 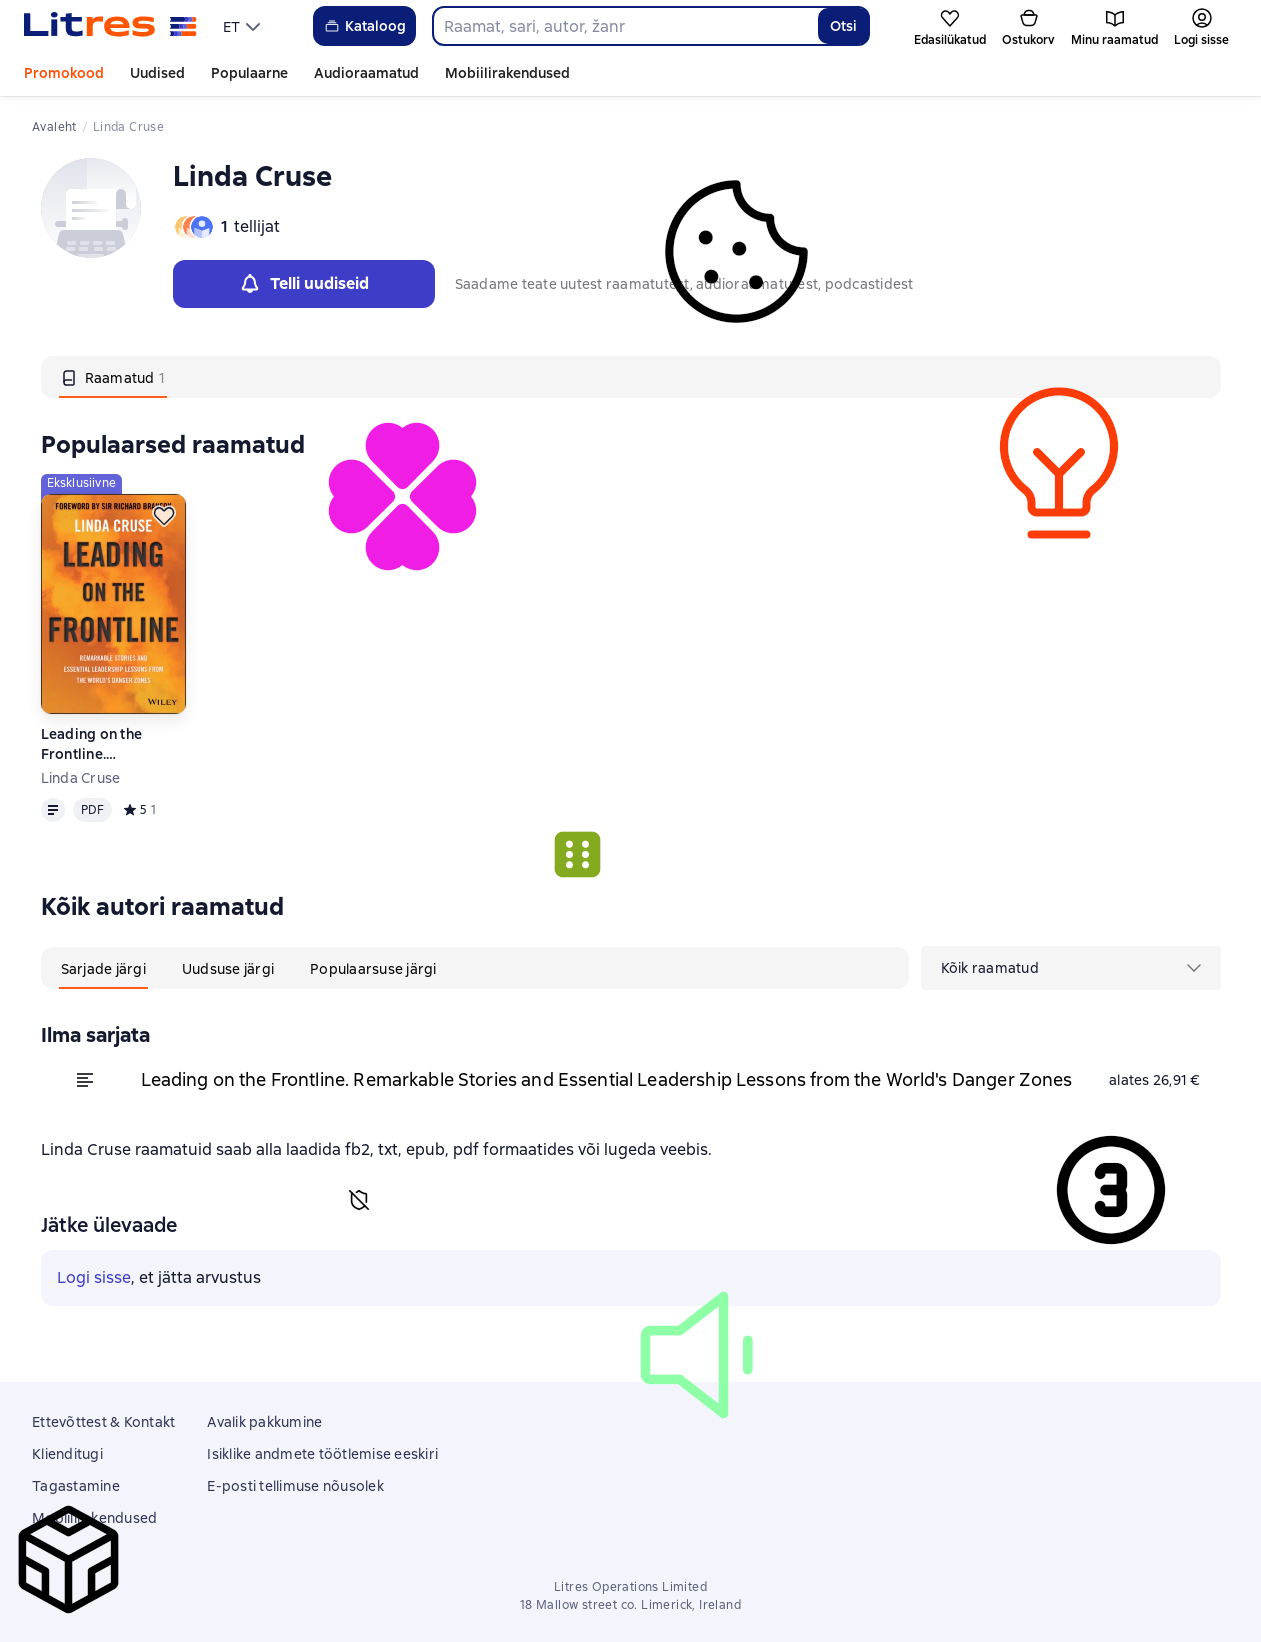 I want to click on open CodeSandbox development environment, so click(x=68, y=1559).